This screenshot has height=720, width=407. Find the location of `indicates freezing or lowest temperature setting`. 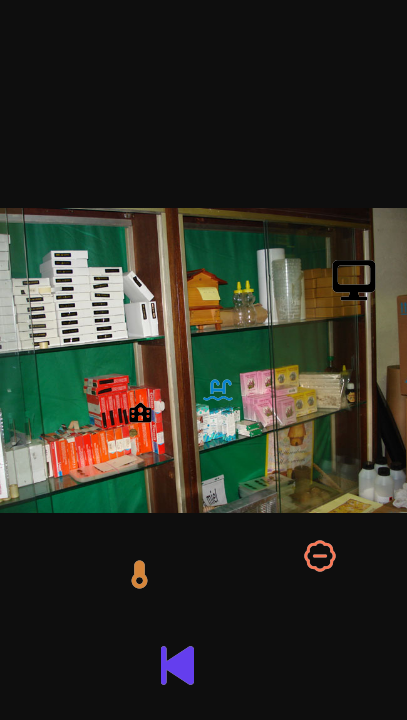

indicates freezing or lowest temperature setting is located at coordinates (139, 574).